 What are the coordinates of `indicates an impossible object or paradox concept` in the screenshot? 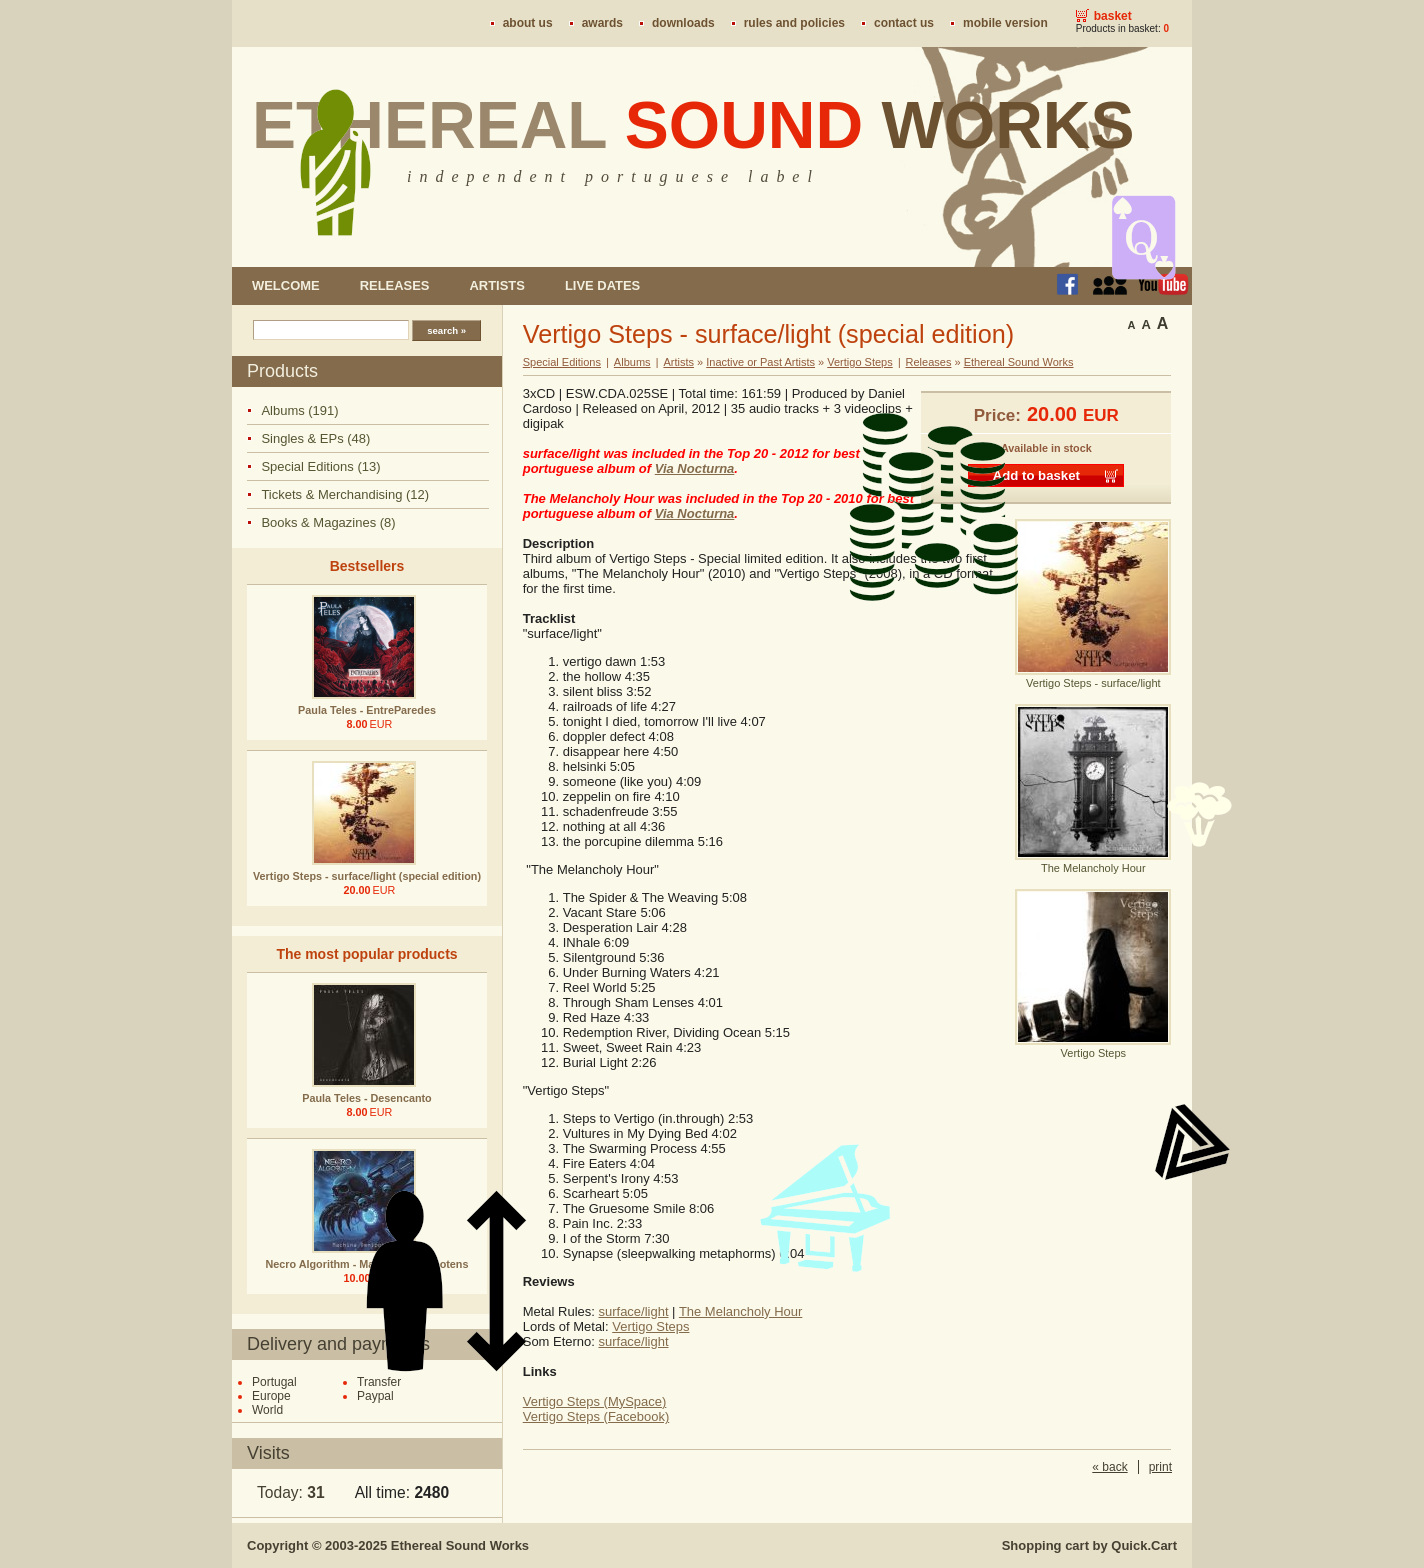 It's located at (1192, 1142).